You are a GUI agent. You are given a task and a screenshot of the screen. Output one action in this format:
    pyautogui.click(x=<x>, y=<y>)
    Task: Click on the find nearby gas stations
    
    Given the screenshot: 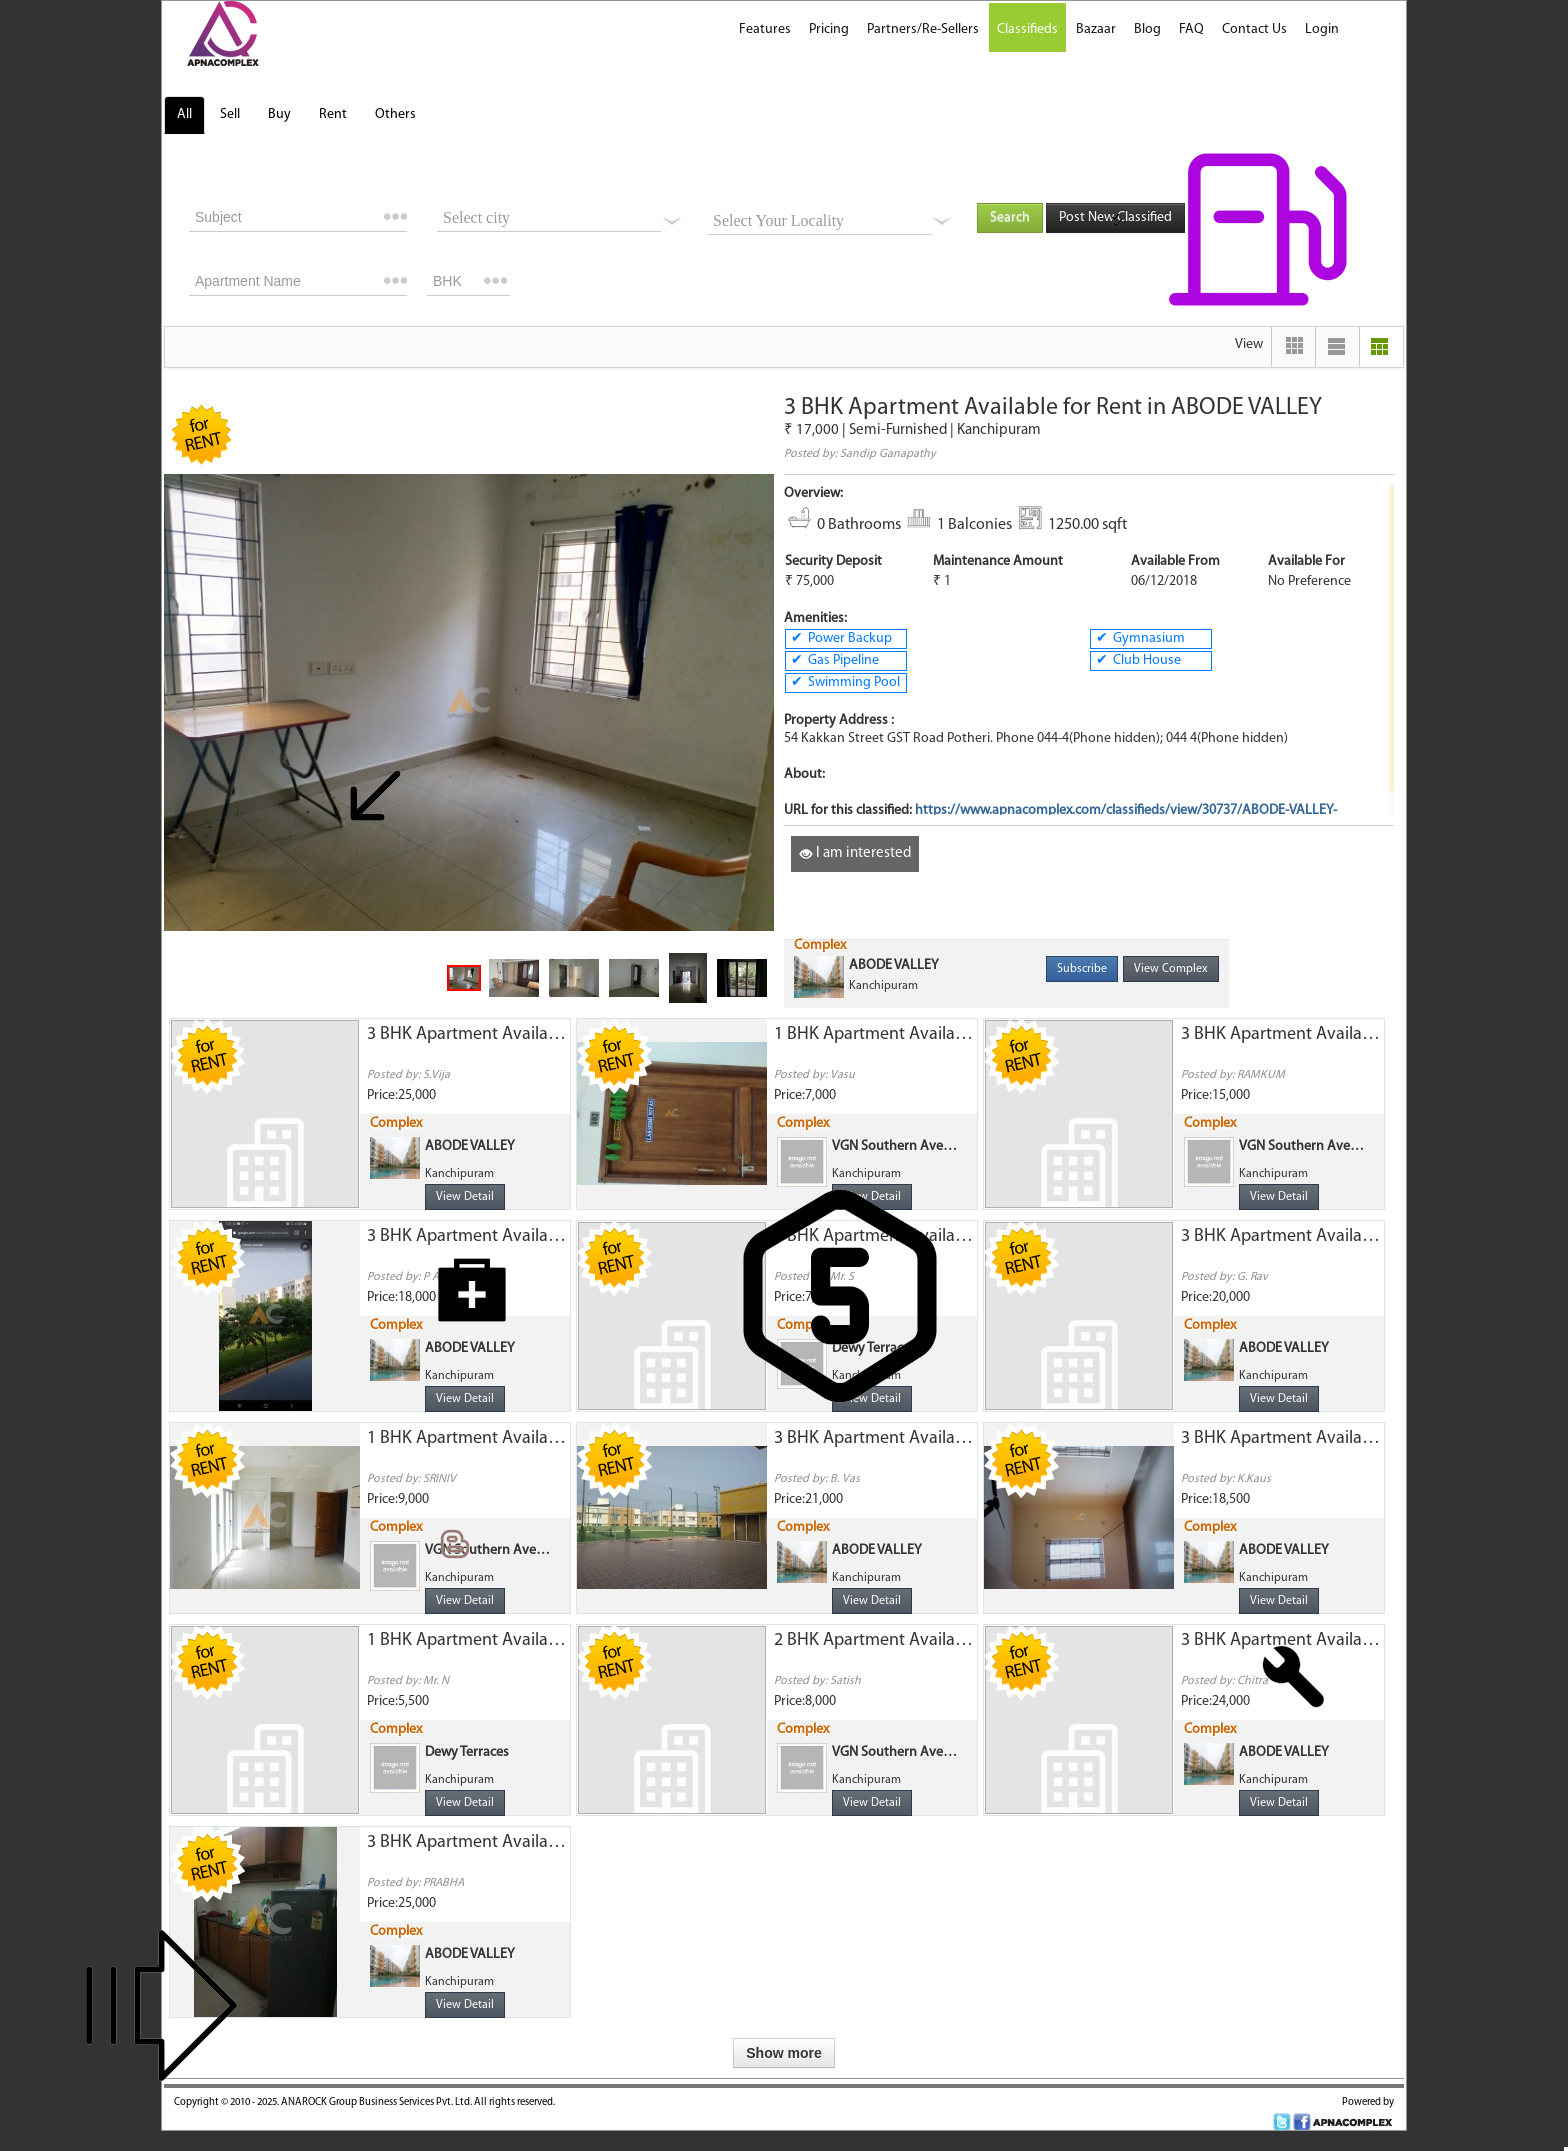 What is the action you would take?
    pyautogui.click(x=1251, y=229)
    